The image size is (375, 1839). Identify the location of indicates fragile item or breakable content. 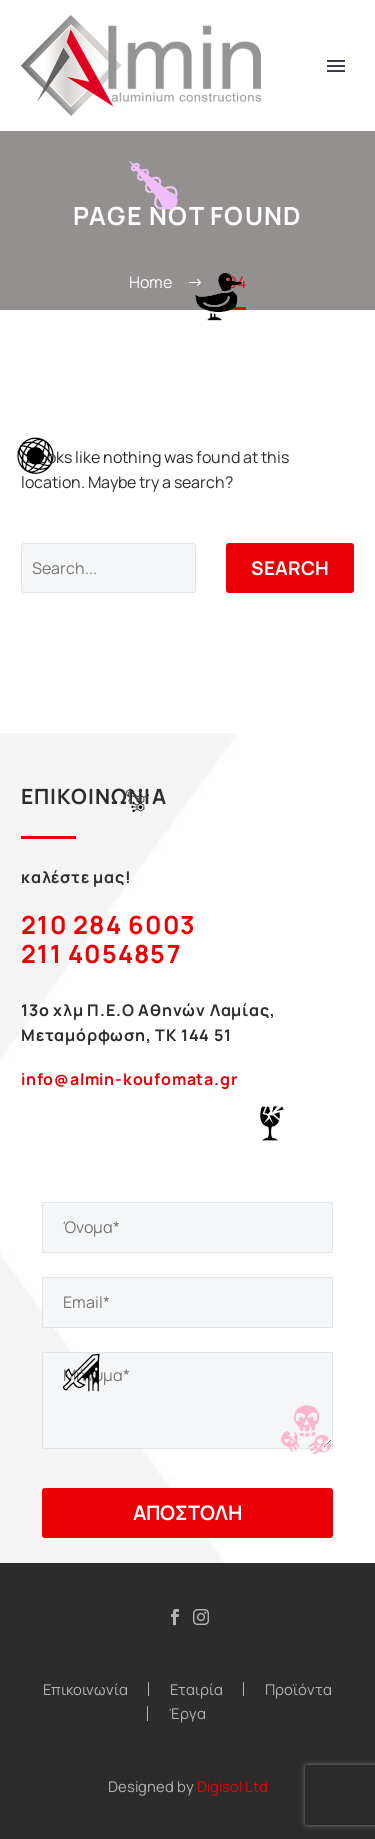
(269, 1123).